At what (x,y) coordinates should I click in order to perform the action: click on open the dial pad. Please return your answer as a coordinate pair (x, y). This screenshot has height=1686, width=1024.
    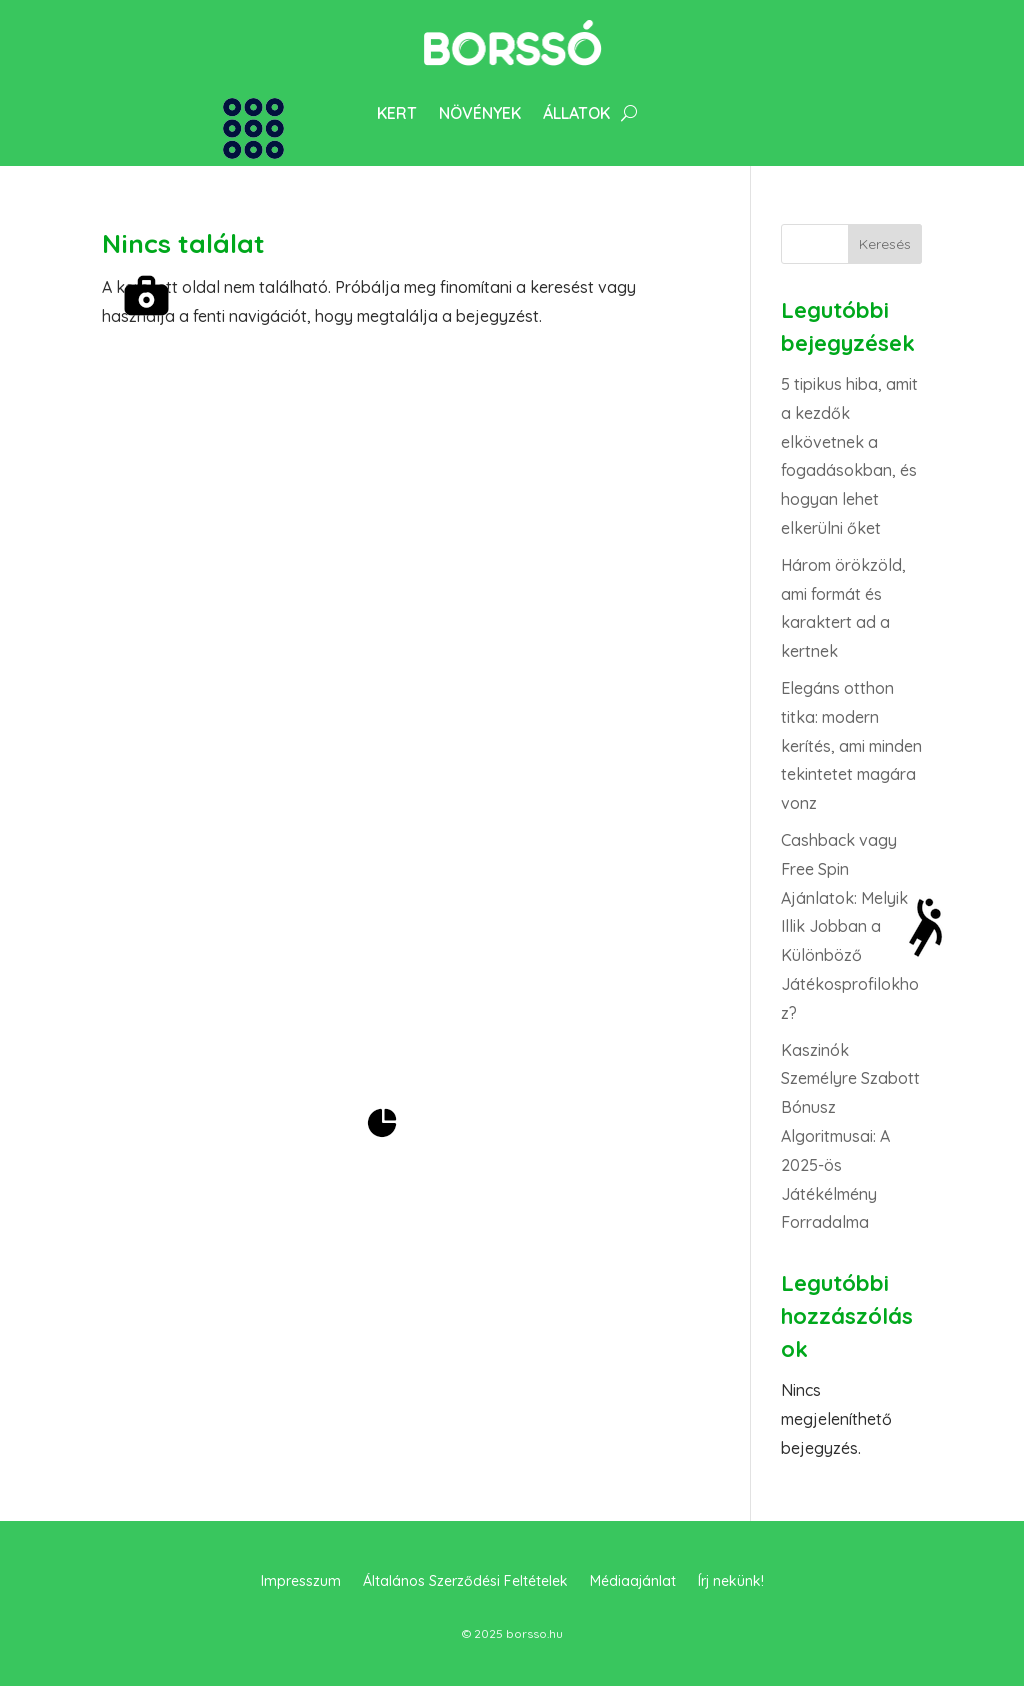
    Looking at the image, I should click on (253, 128).